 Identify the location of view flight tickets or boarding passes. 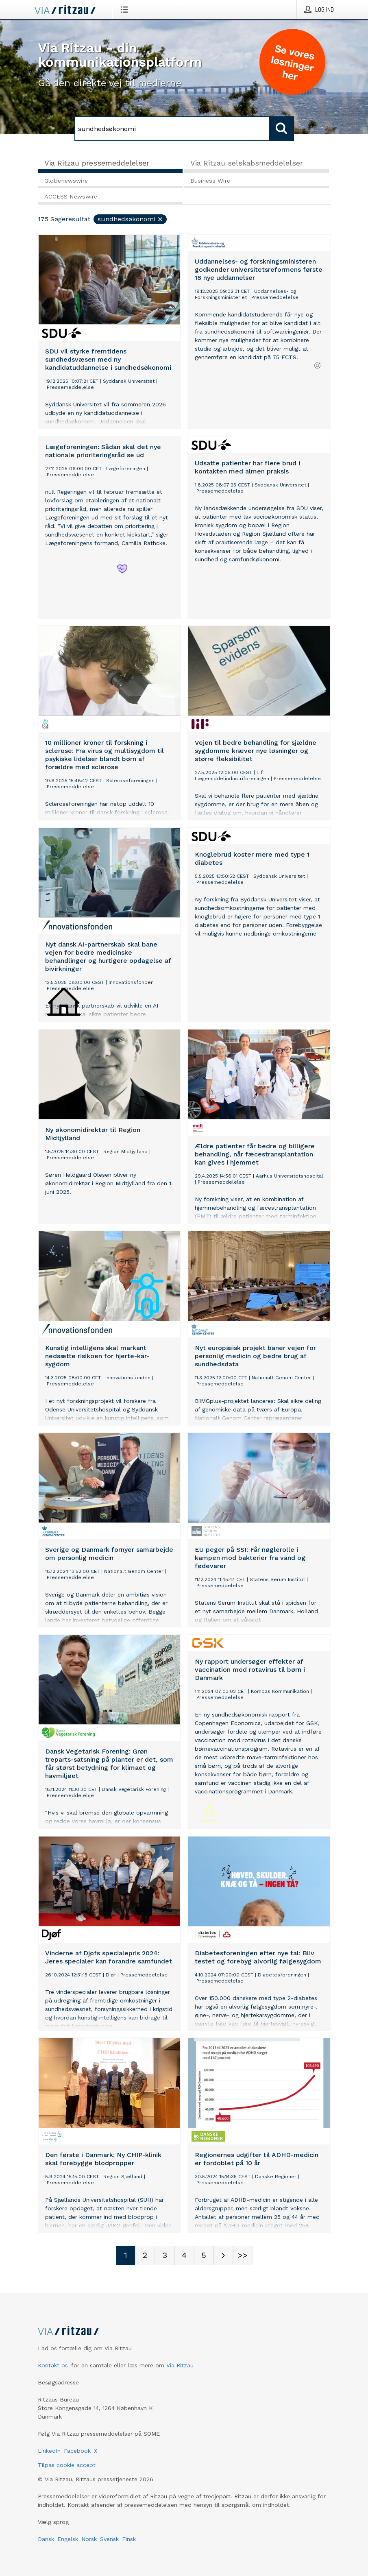
(104, 1516).